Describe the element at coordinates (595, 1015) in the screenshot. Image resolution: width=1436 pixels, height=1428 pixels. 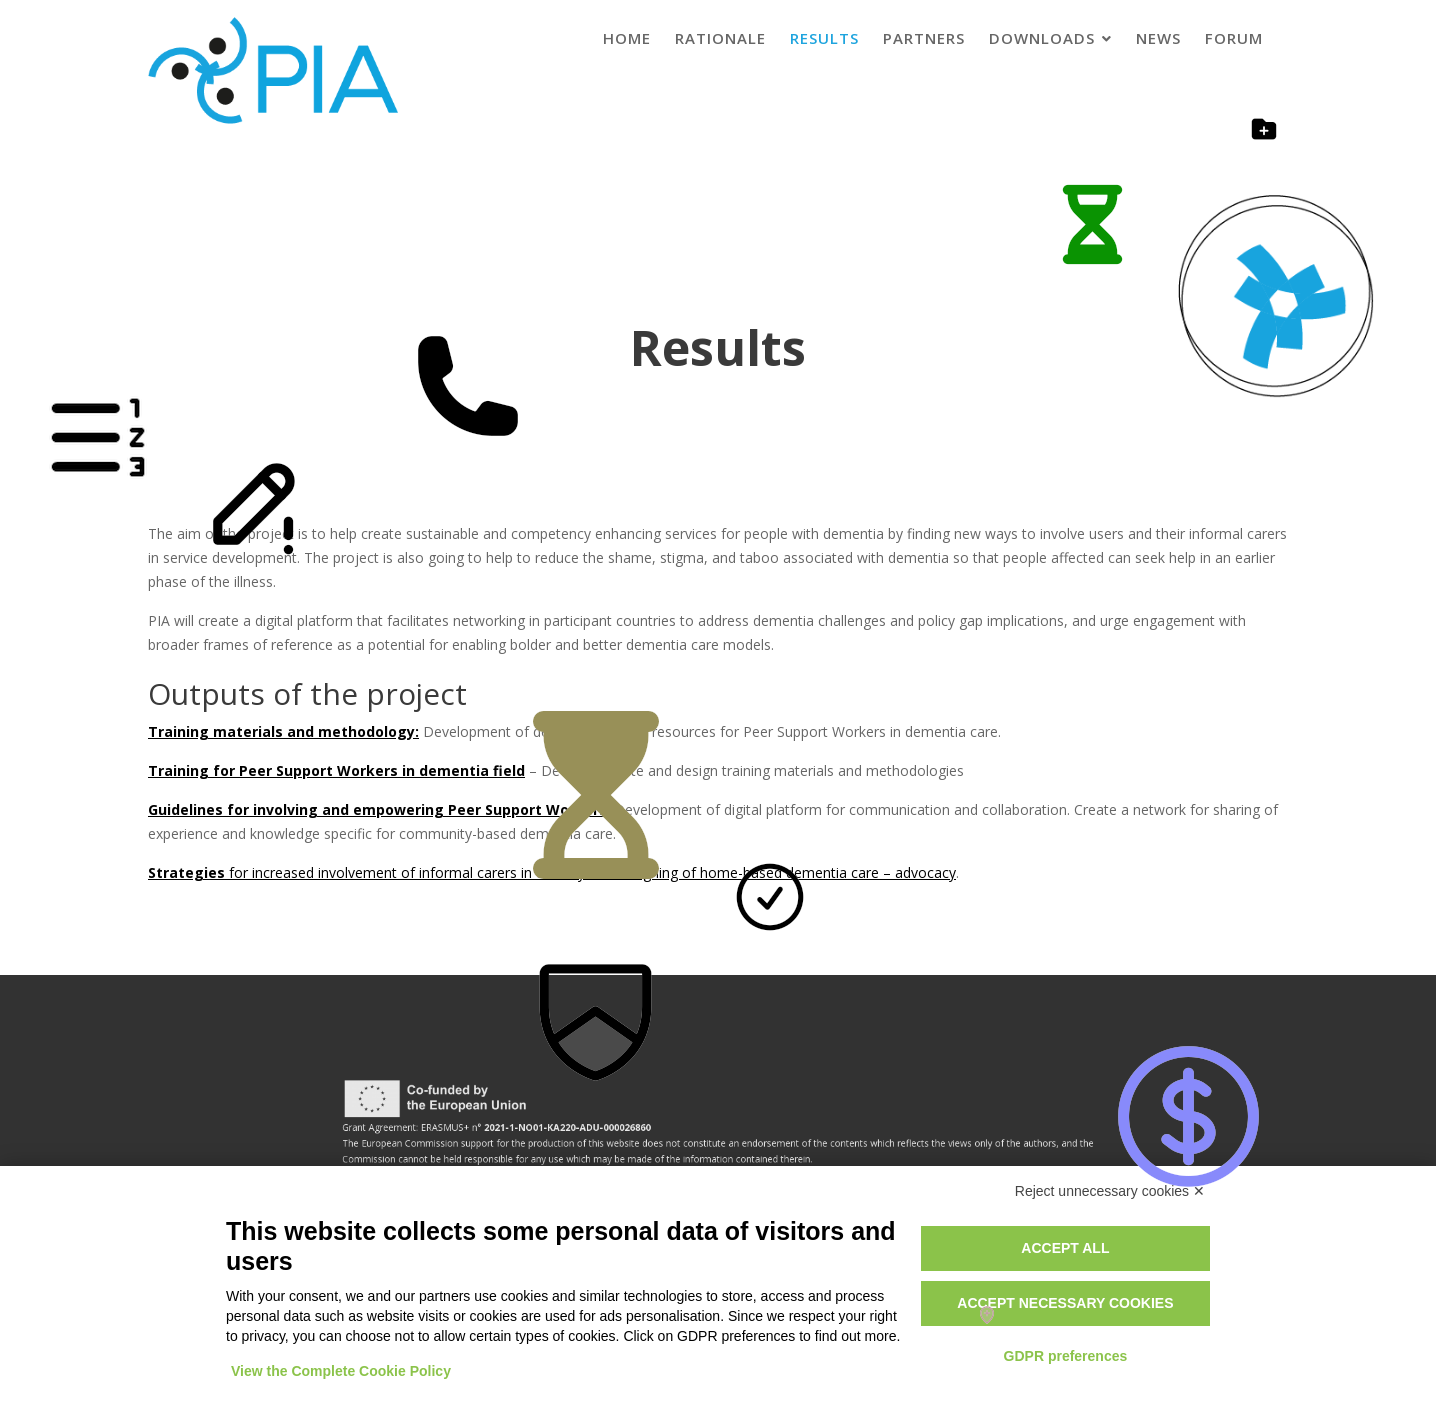
I see `access security or protection settings` at that location.